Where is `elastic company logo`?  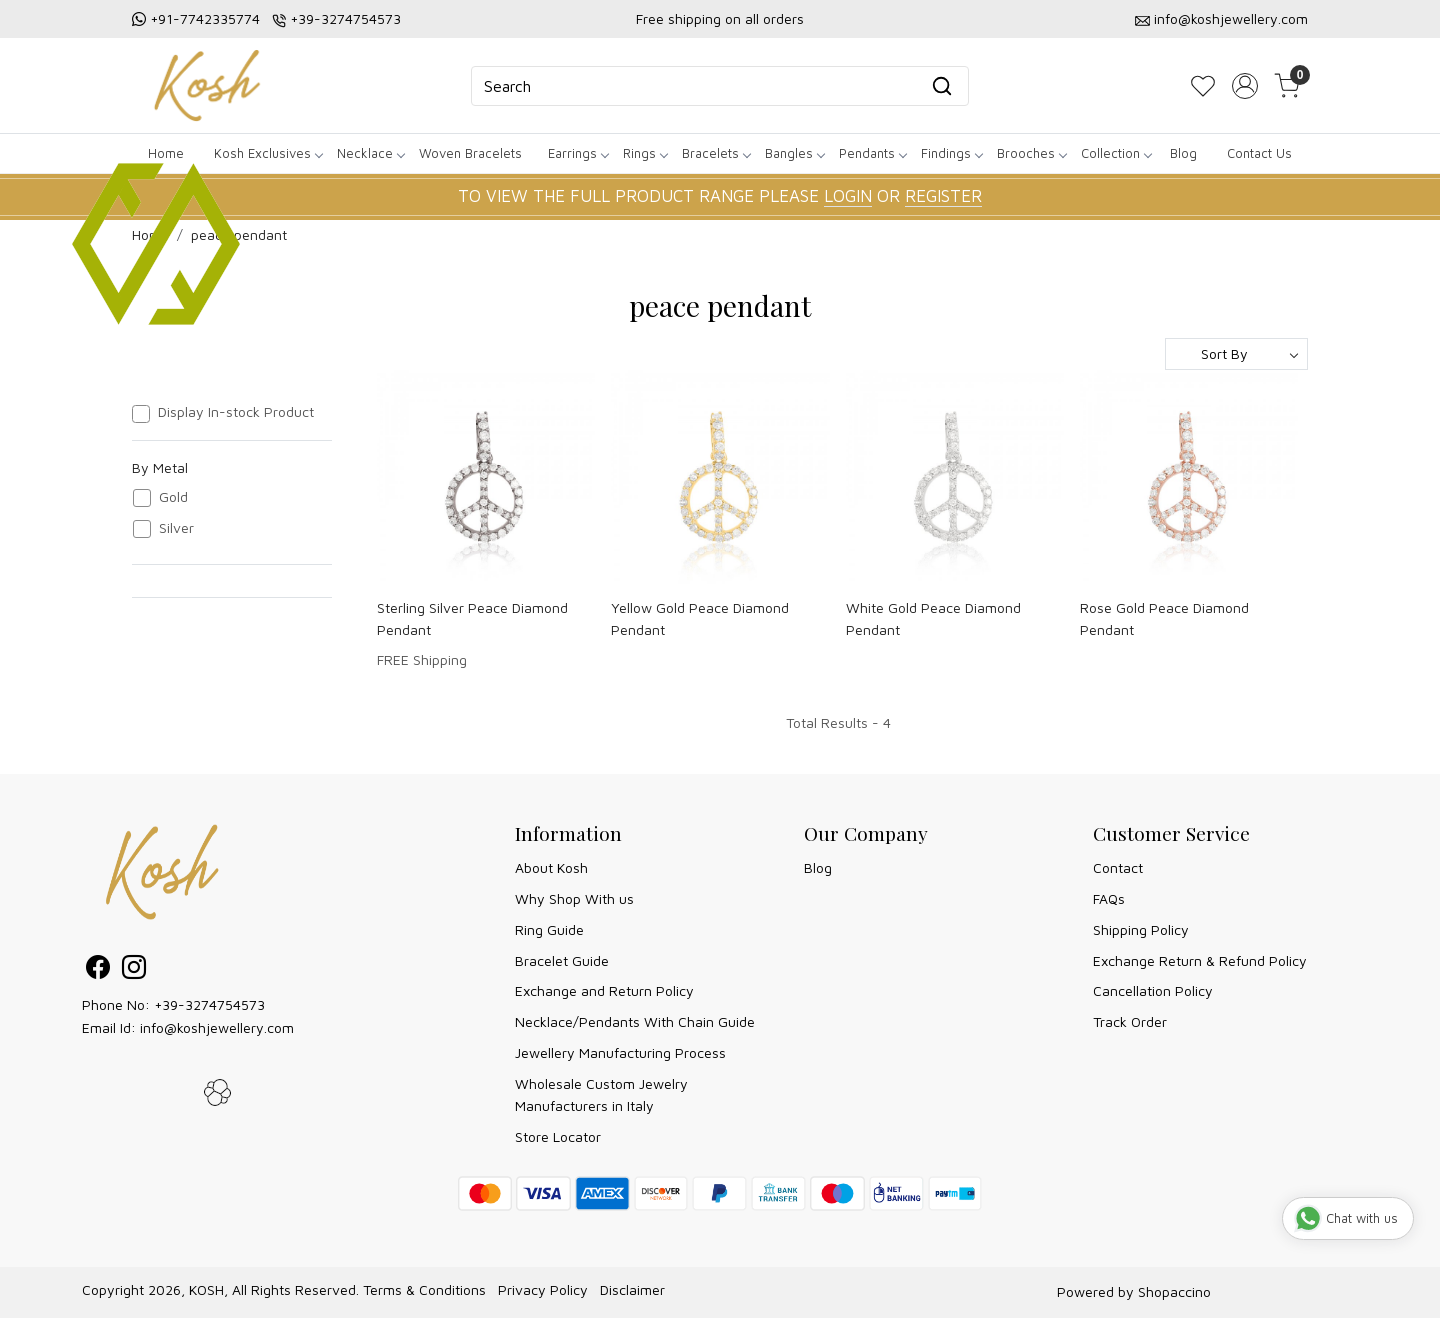 elastic company logo is located at coordinates (217, 1092).